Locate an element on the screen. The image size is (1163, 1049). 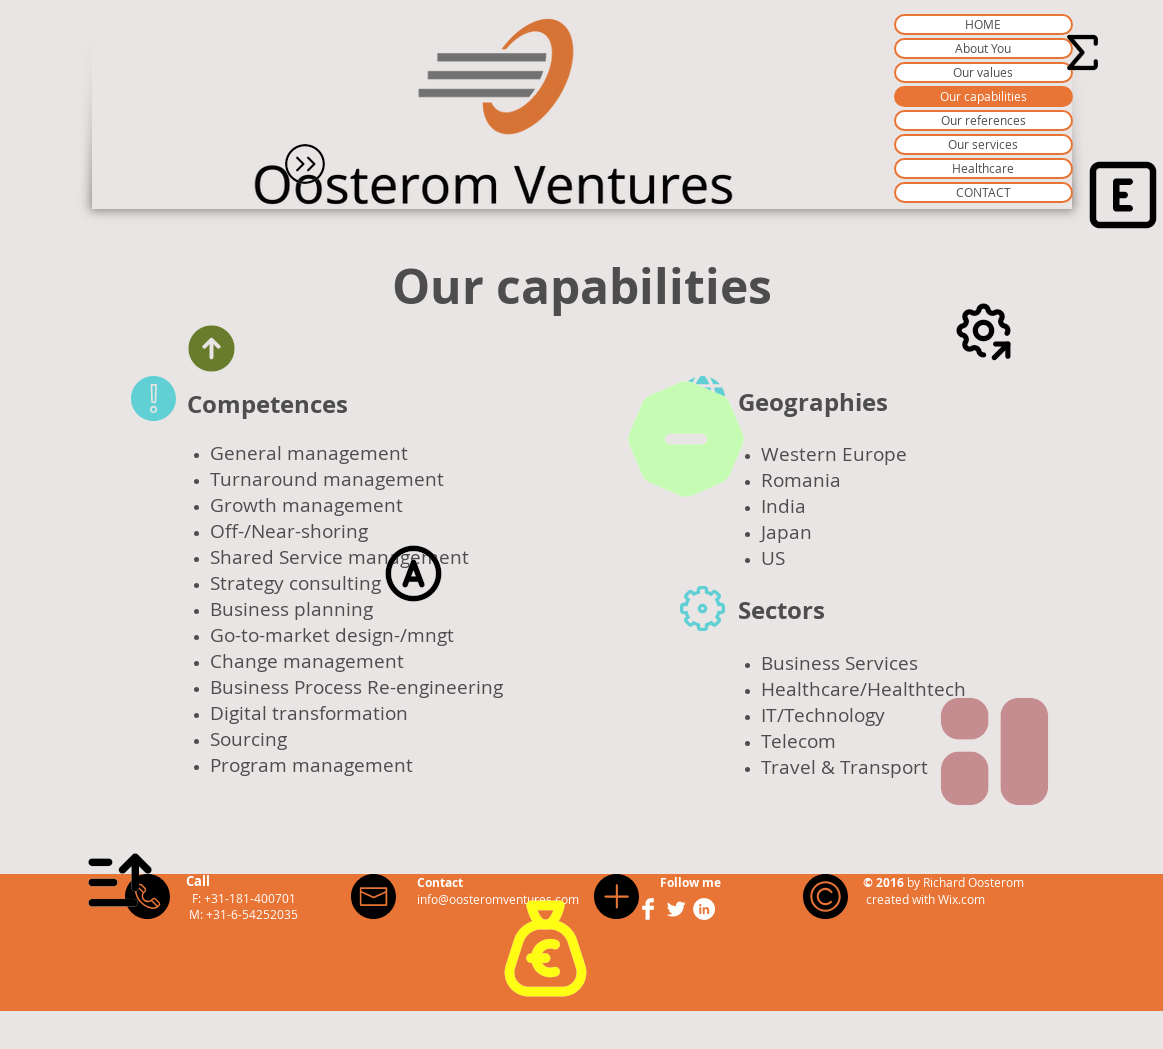
indicates an "E" rating or classification is located at coordinates (1123, 195).